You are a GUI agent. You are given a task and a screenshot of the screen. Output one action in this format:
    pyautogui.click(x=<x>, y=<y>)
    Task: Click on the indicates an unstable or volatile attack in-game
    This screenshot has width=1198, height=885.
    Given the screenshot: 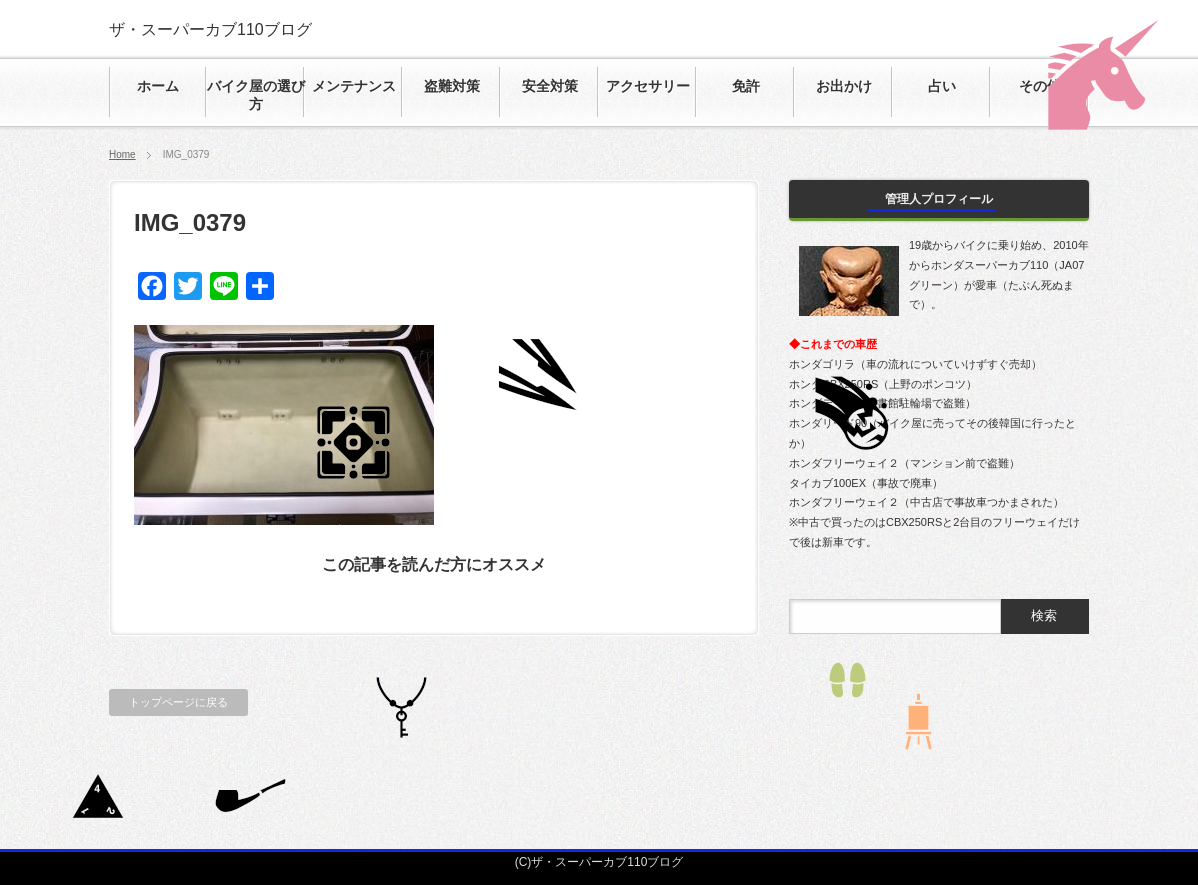 What is the action you would take?
    pyautogui.click(x=851, y=412)
    